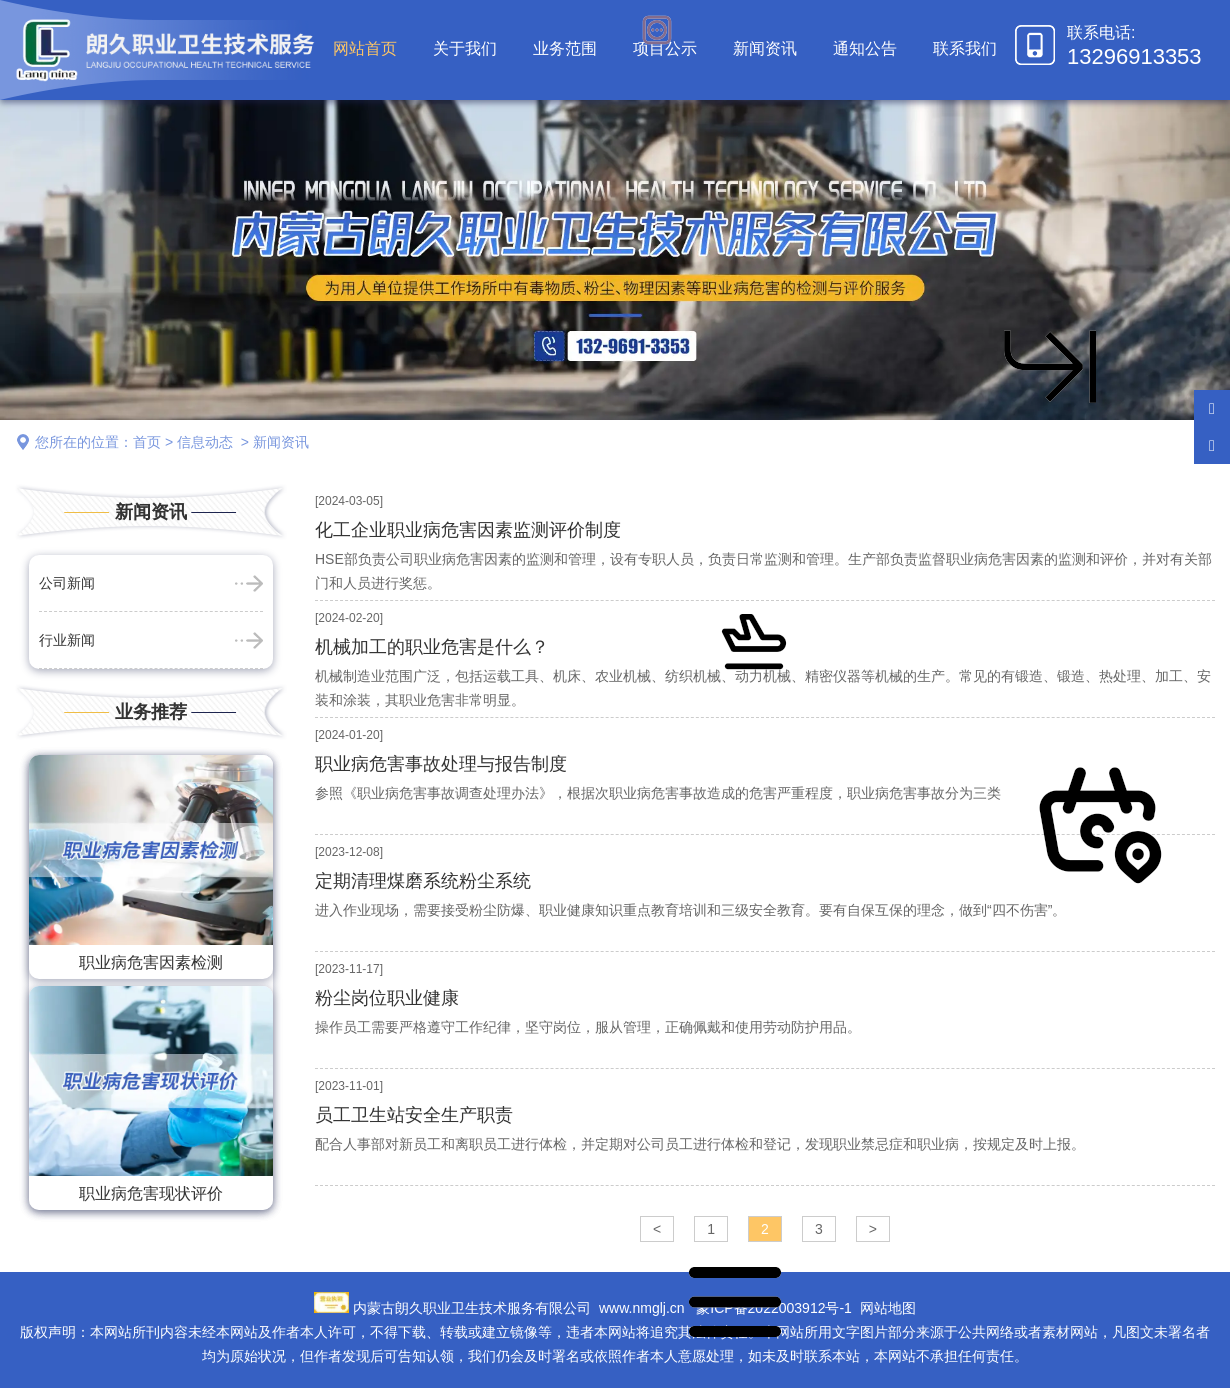  Describe the element at coordinates (1097, 819) in the screenshot. I see `view pickup location for your basket` at that location.